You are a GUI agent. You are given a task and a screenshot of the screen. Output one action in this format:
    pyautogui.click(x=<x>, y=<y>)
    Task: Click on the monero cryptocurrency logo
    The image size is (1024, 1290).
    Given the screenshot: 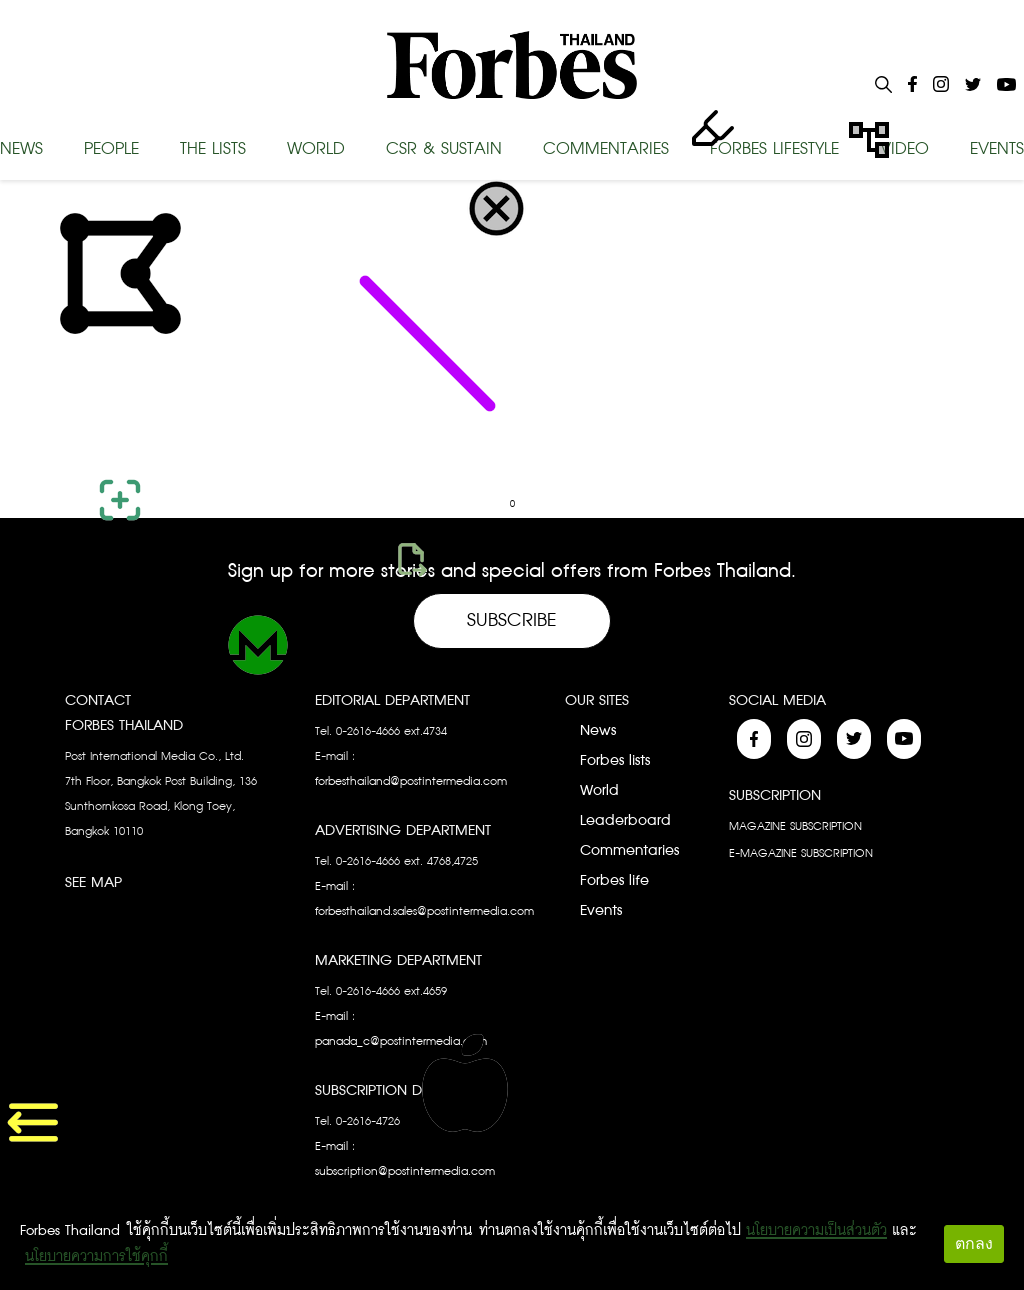 What is the action you would take?
    pyautogui.click(x=258, y=645)
    